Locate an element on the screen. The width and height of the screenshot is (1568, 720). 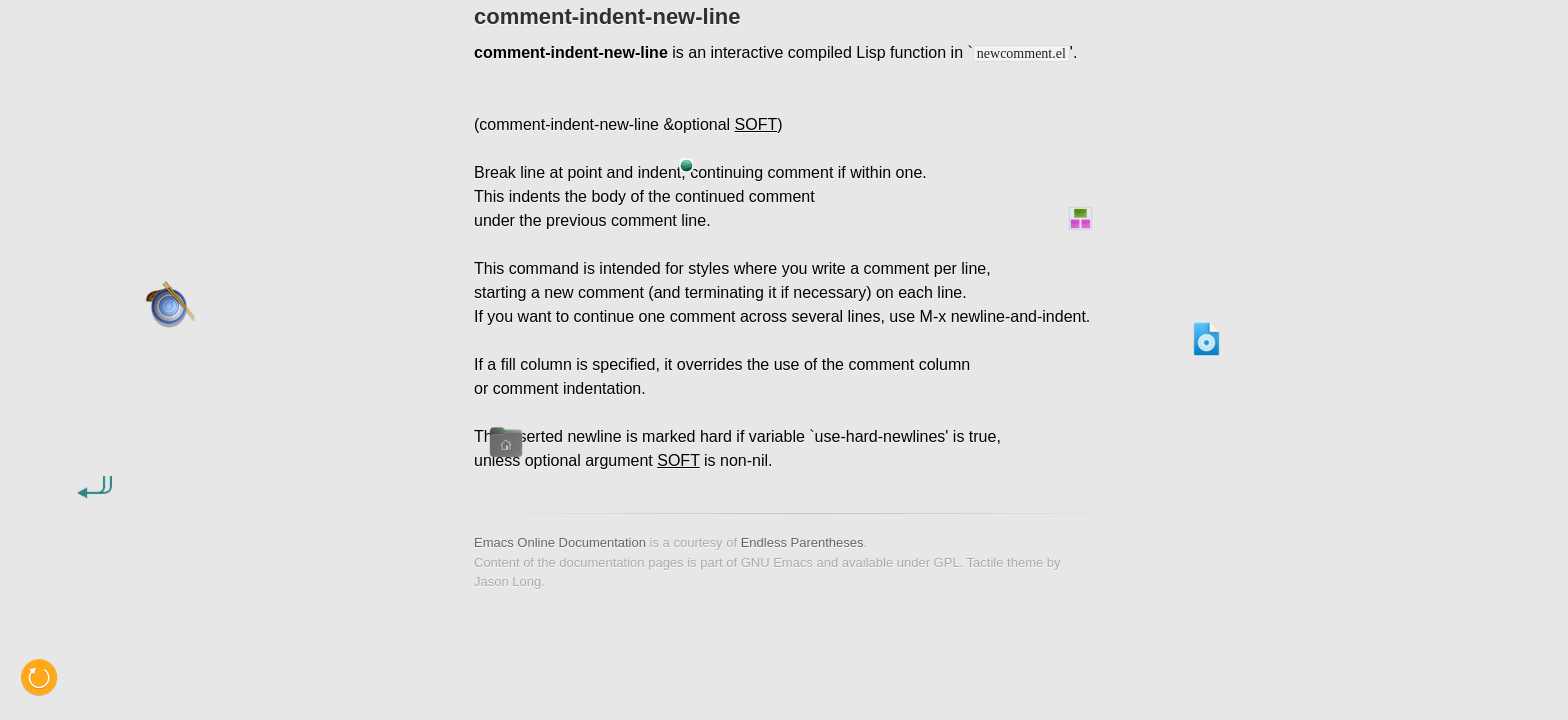
an ovf virtual machine configuration file is located at coordinates (1206, 339).